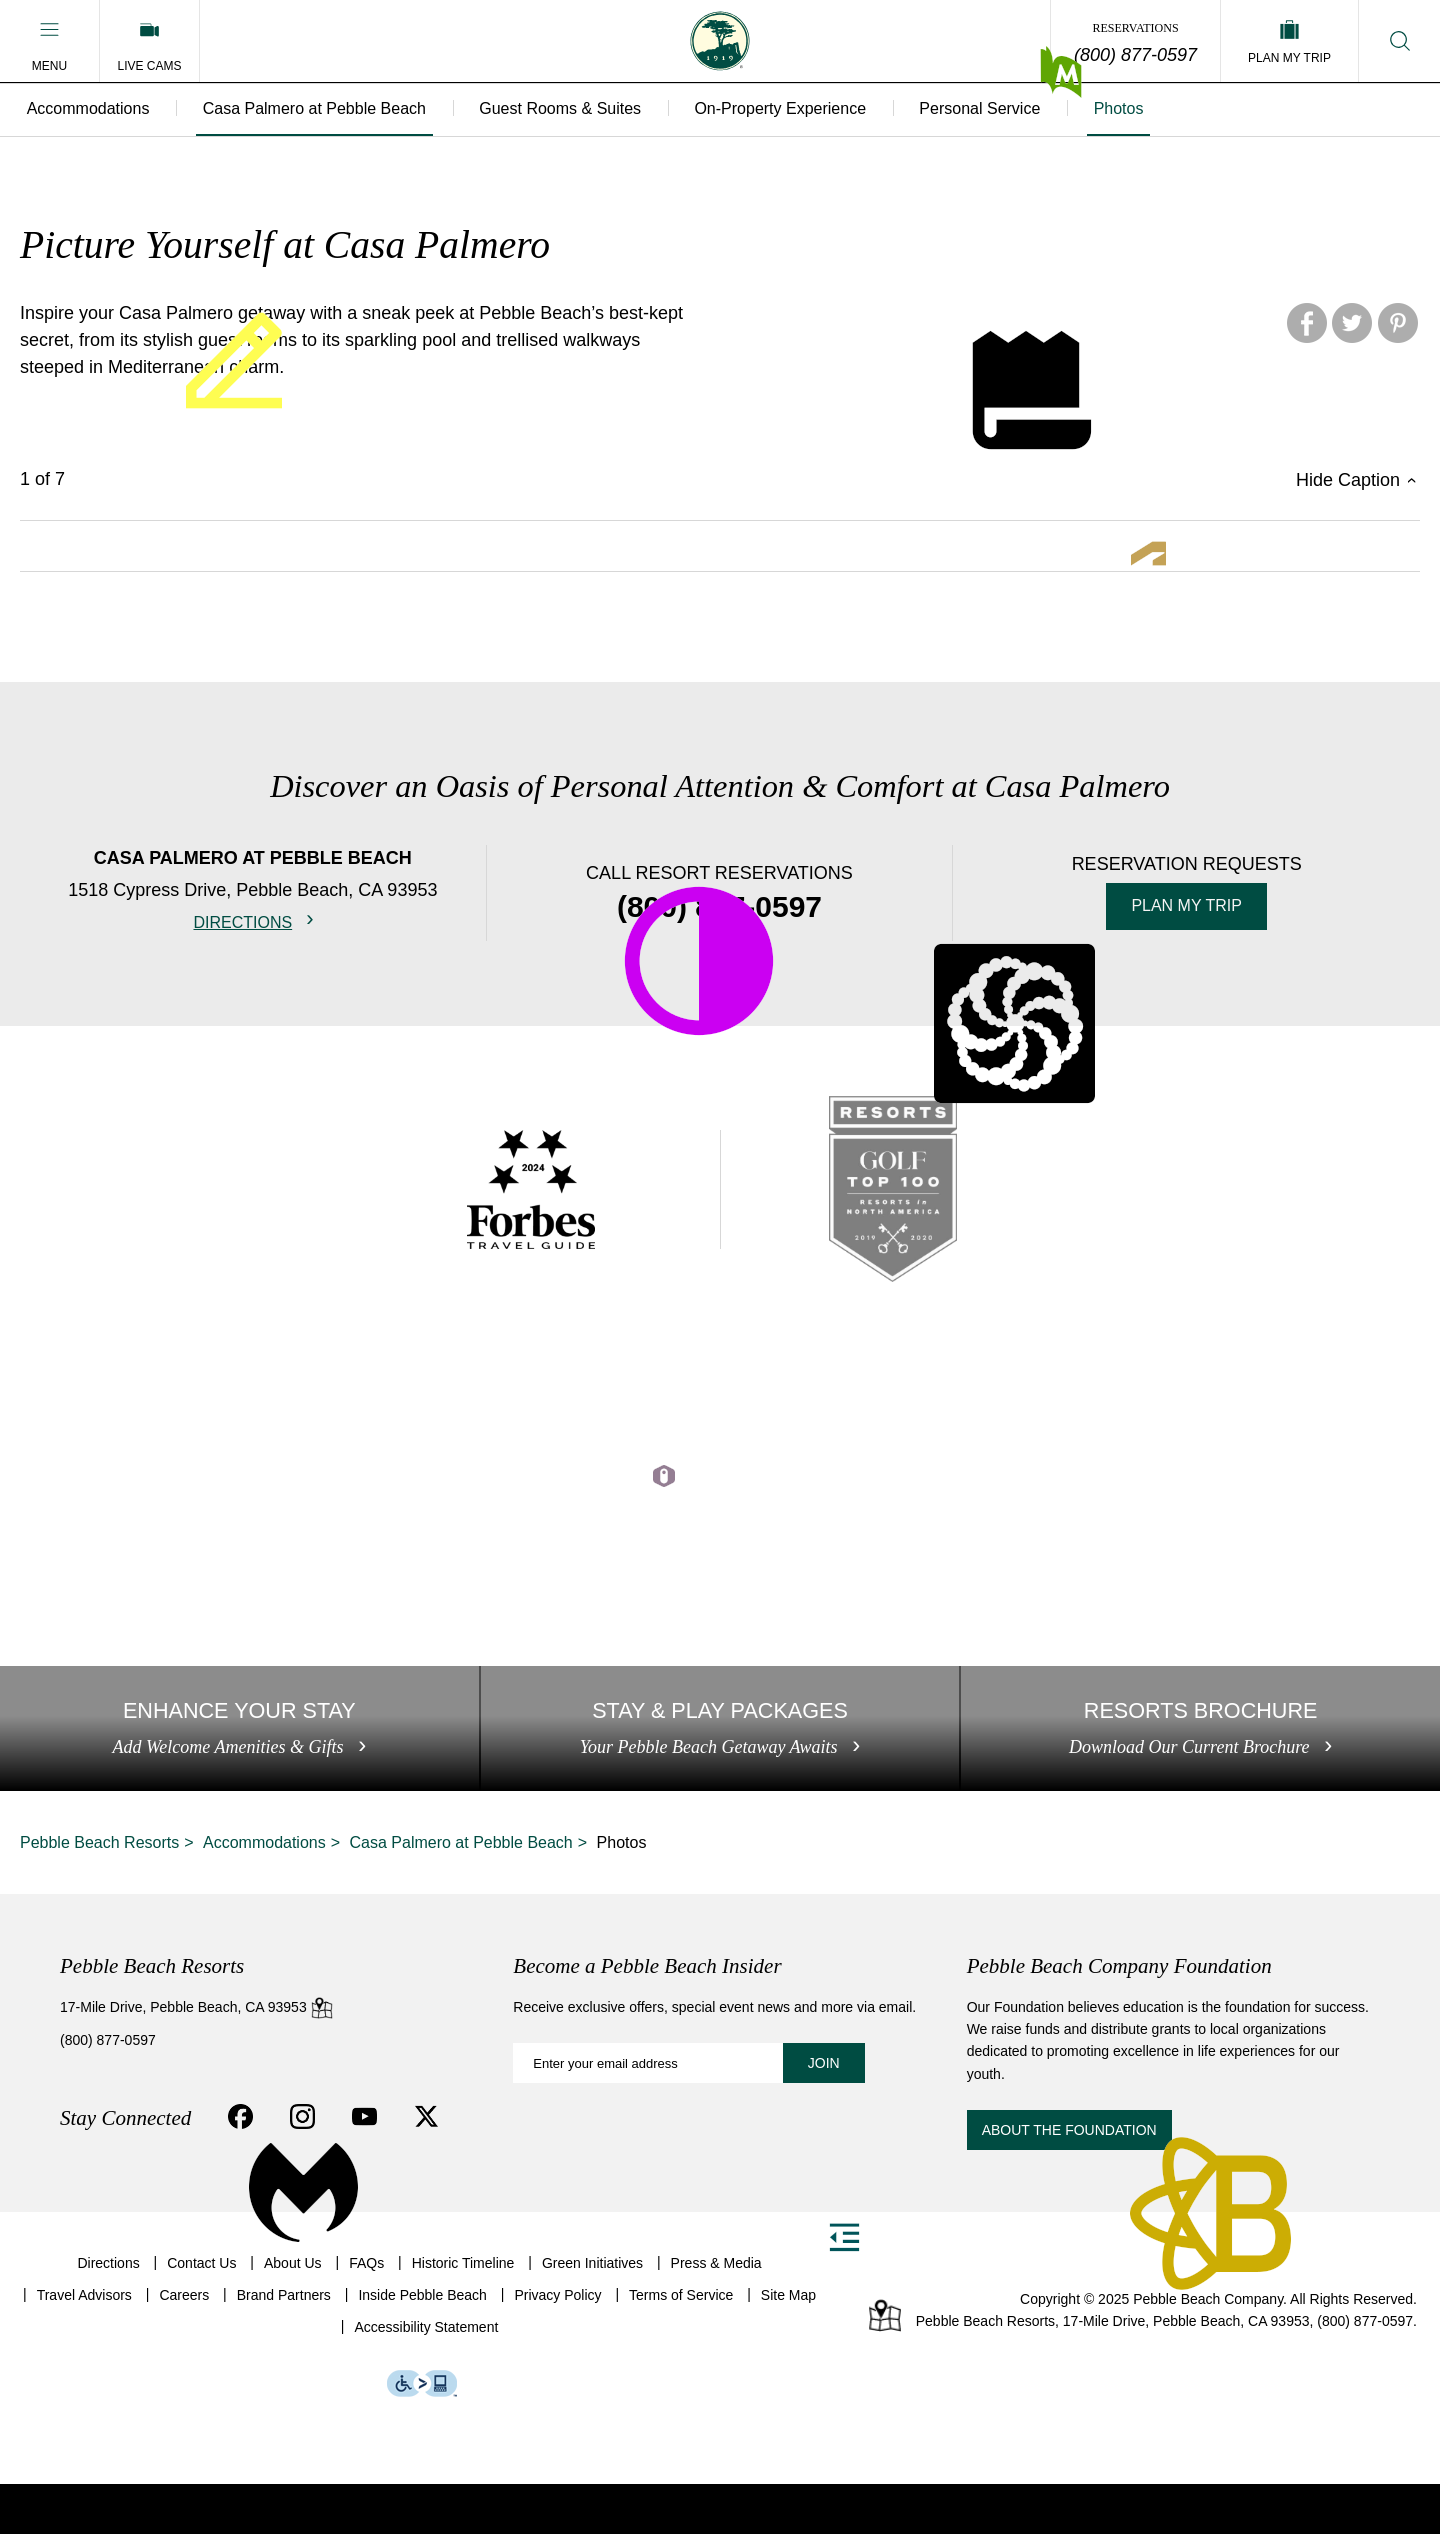 This screenshot has width=1440, height=2534. I want to click on adjust display contrast settings, so click(699, 961).